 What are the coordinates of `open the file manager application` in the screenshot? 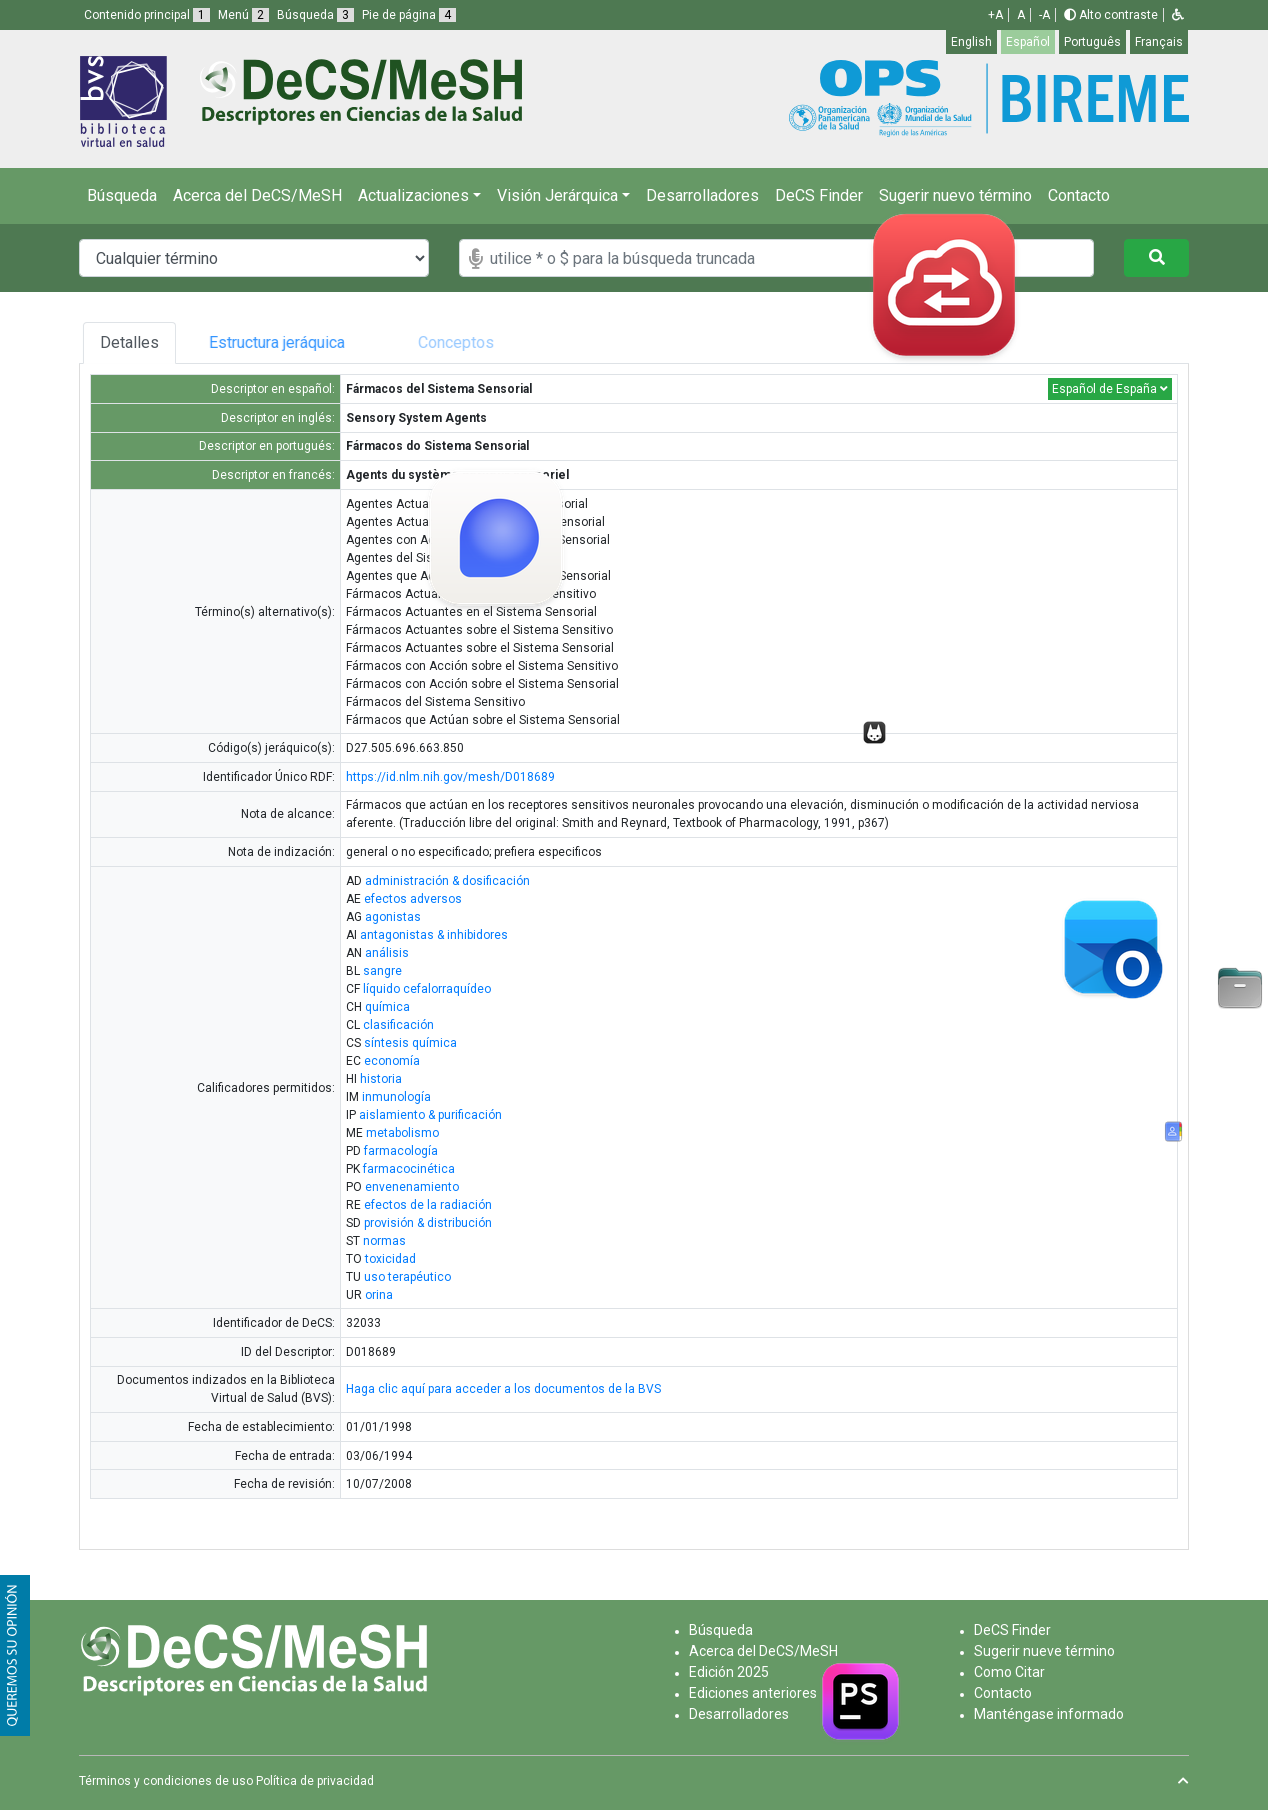 It's located at (1240, 988).